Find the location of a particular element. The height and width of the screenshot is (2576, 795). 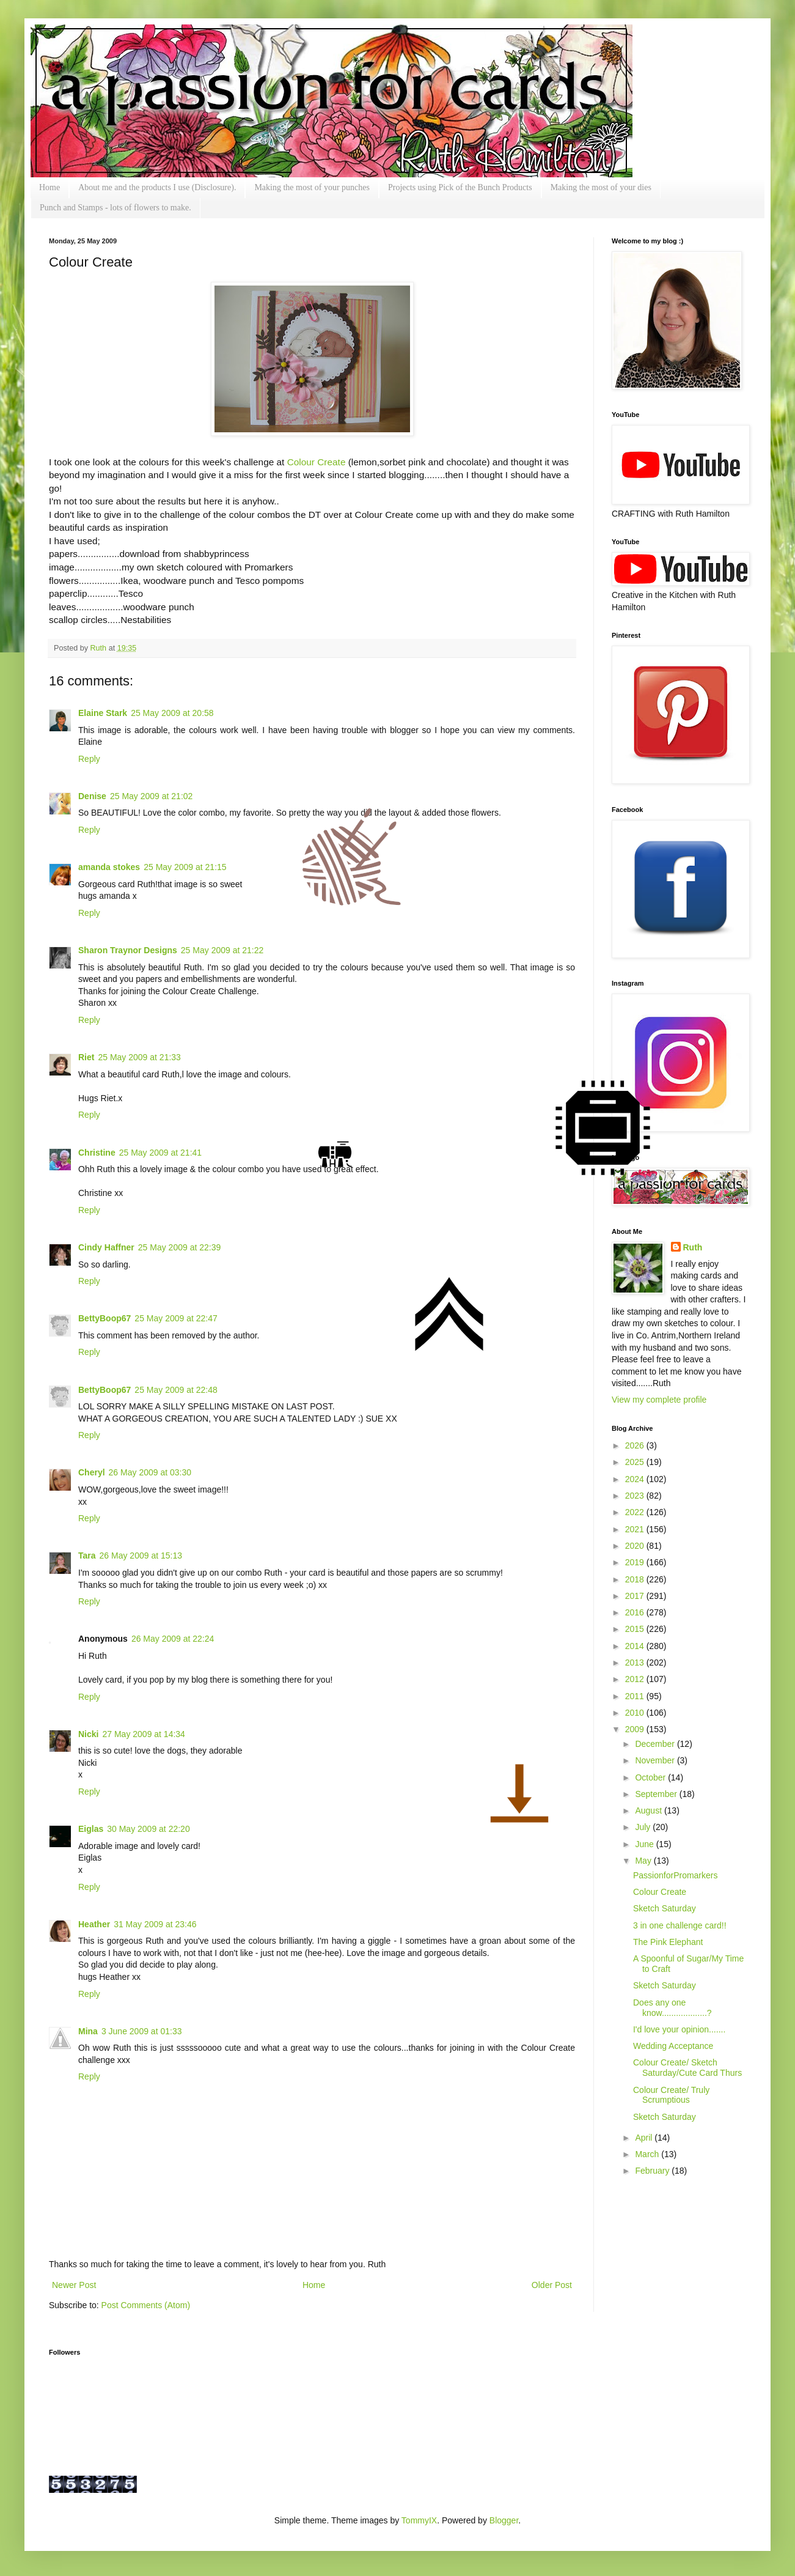

yarn or wool crafting material indicator is located at coordinates (353, 857).